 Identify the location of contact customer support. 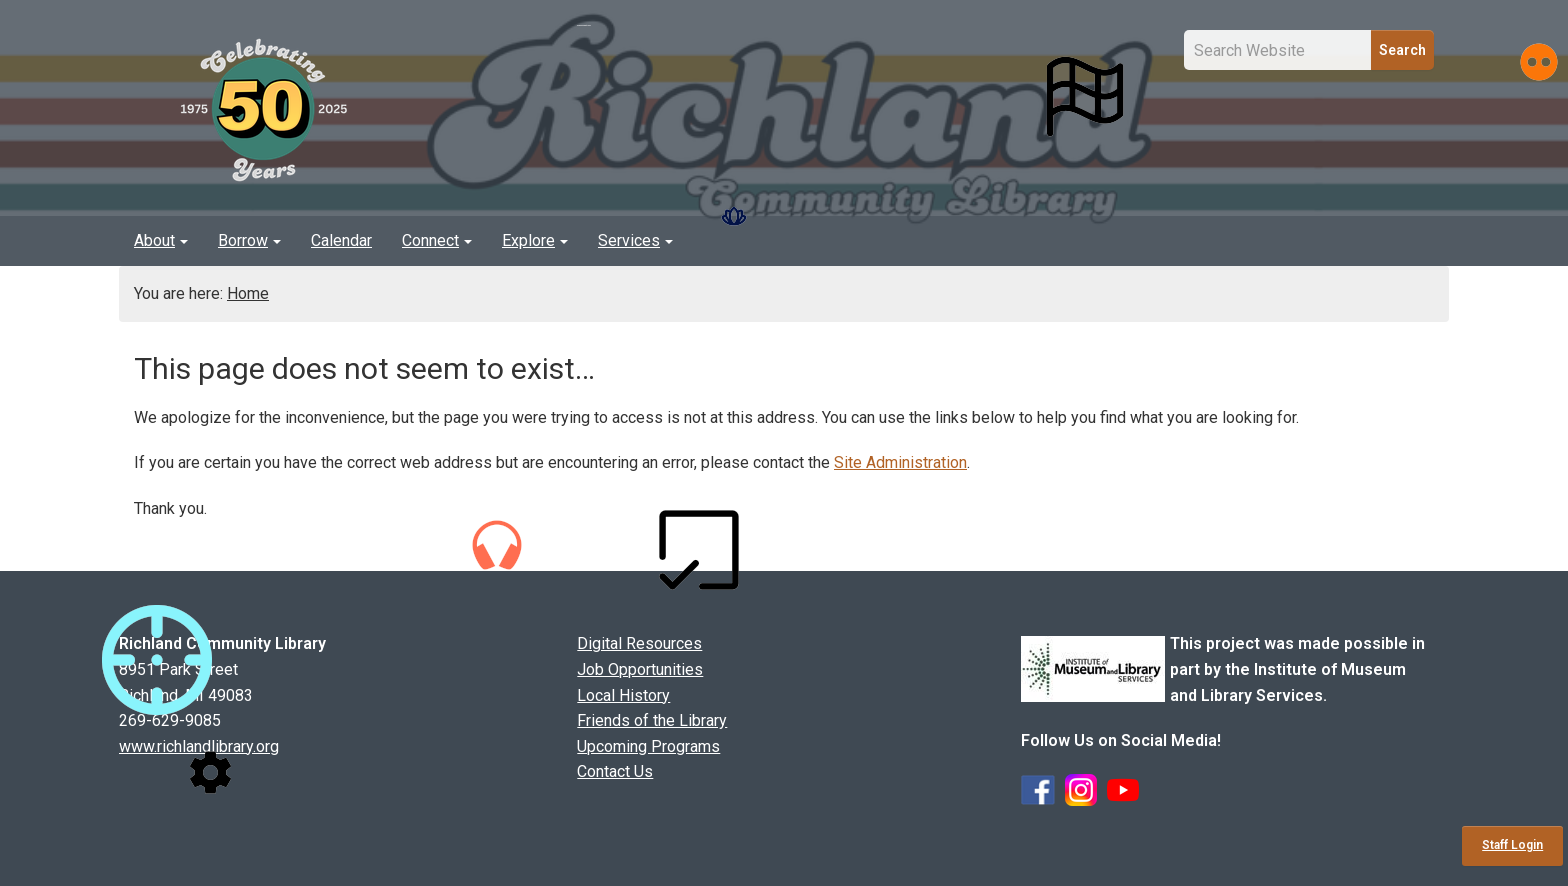
(497, 545).